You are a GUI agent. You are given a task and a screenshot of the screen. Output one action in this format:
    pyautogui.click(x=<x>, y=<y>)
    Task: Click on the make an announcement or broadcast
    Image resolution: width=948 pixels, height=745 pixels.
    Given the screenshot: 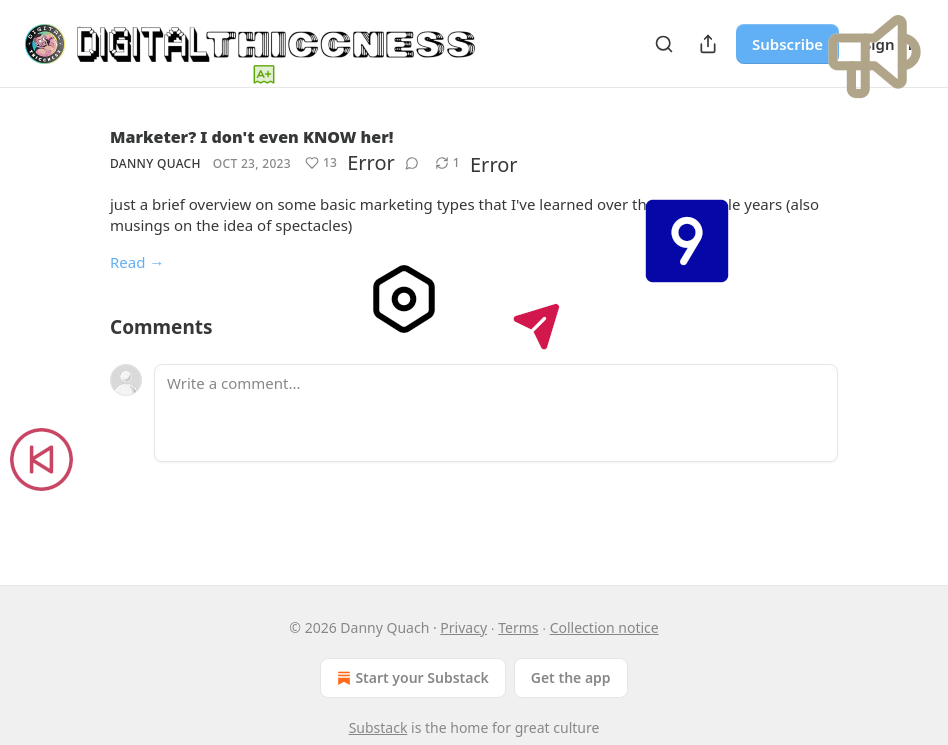 What is the action you would take?
    pyautogui.click(x=874, y=56)
    